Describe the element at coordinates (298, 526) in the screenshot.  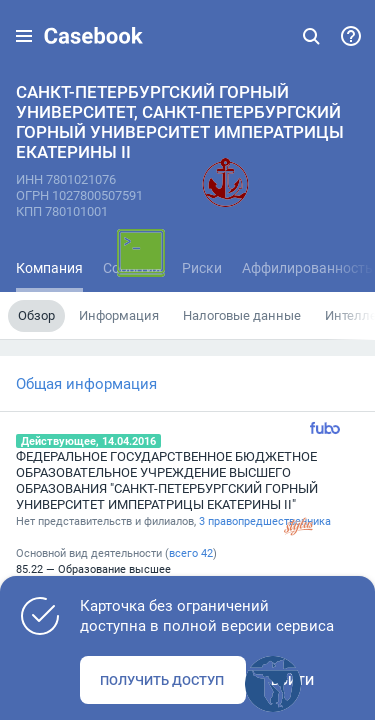
I see `stylus CSS preprocessor logo` at that location.